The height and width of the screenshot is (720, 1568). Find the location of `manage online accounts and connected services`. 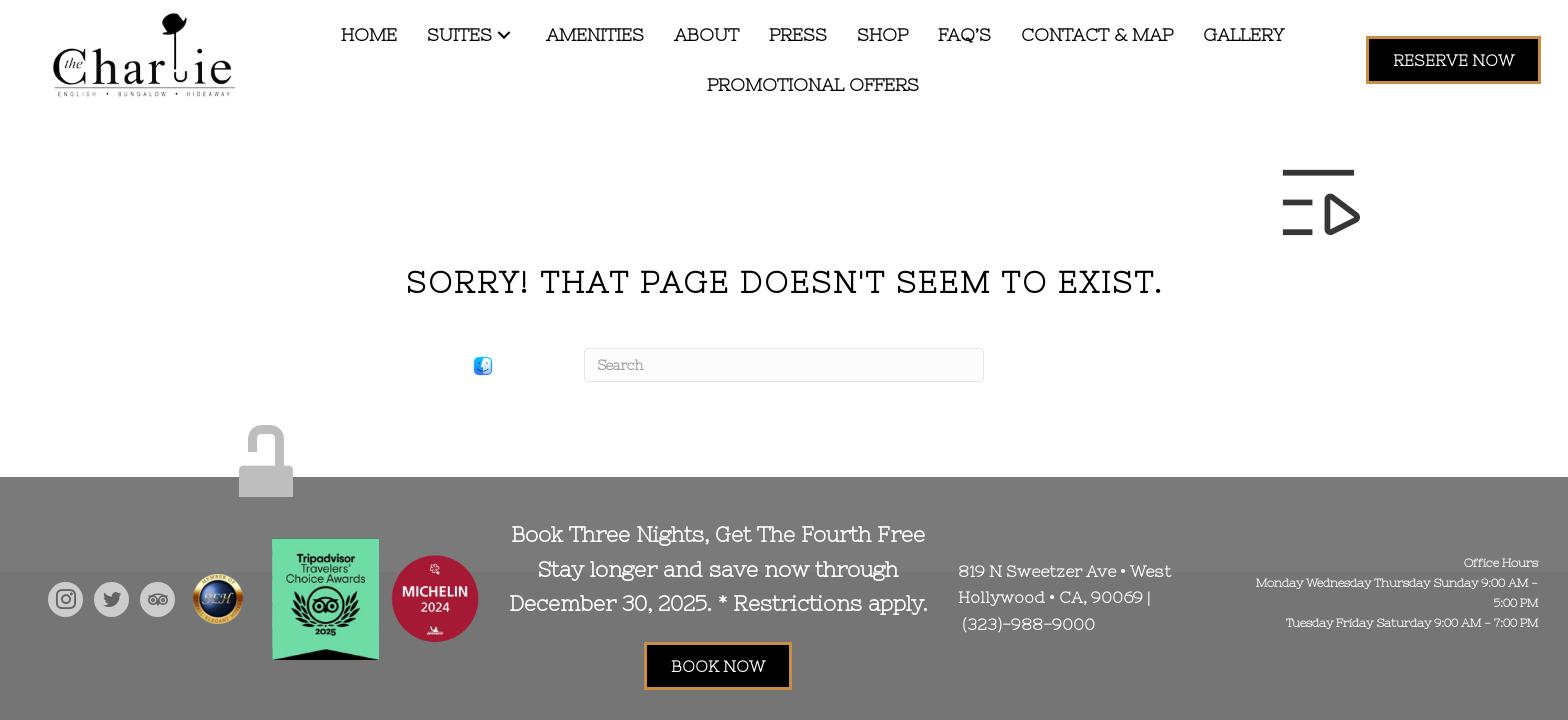

manage online accounts and connected services is located at coordinates (1260, 402).